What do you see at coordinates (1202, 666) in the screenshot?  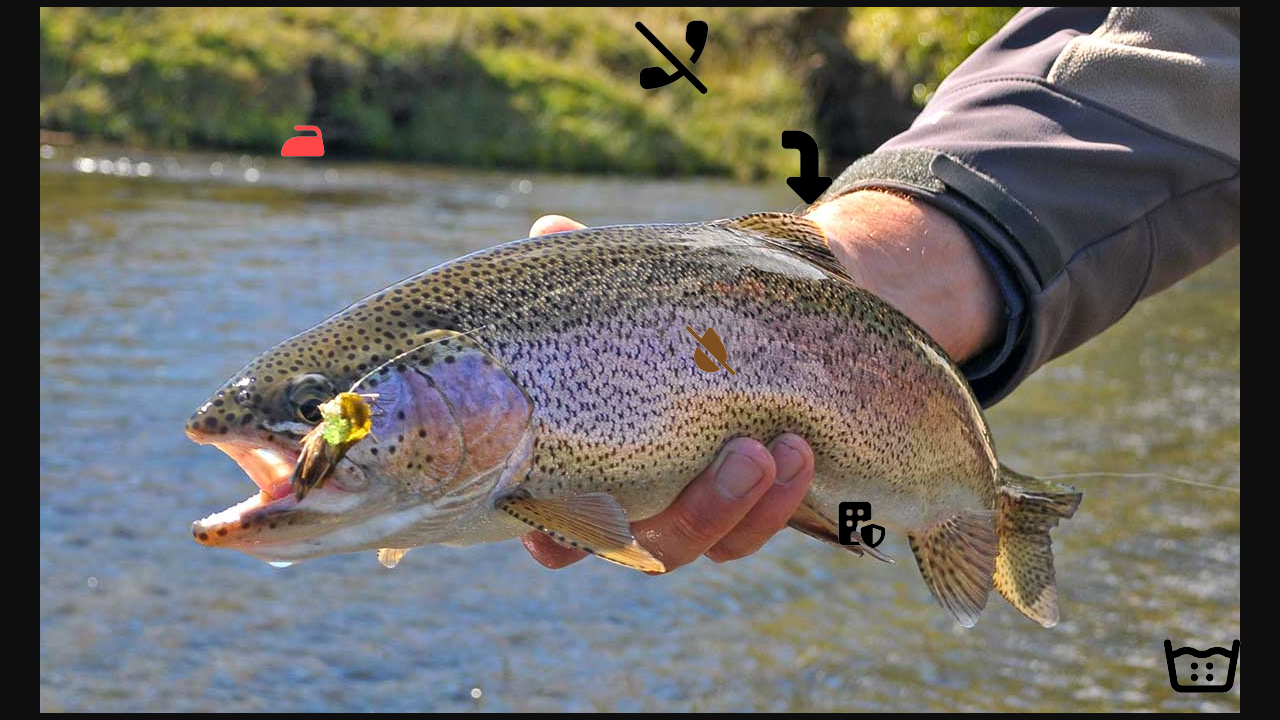 I see `wash at medium-high temperature setting` at bounding box center [1202, 666].